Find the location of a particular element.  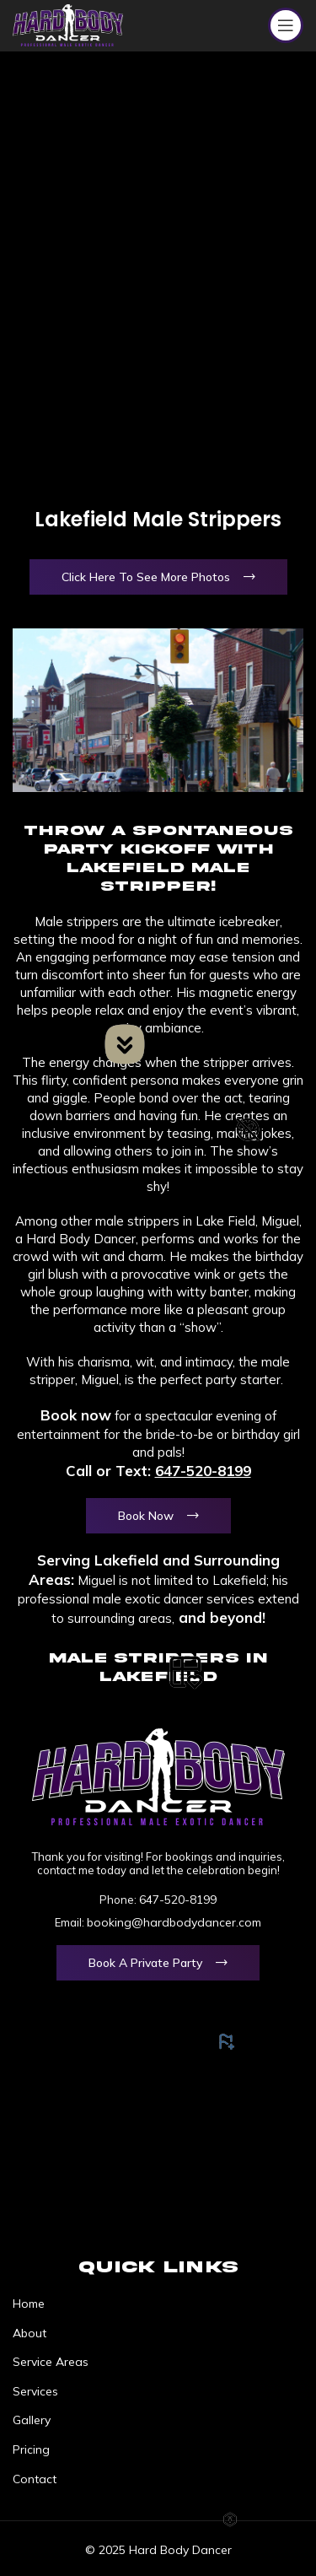

version indicator or version number badge is located at coordinates (230, 2519).